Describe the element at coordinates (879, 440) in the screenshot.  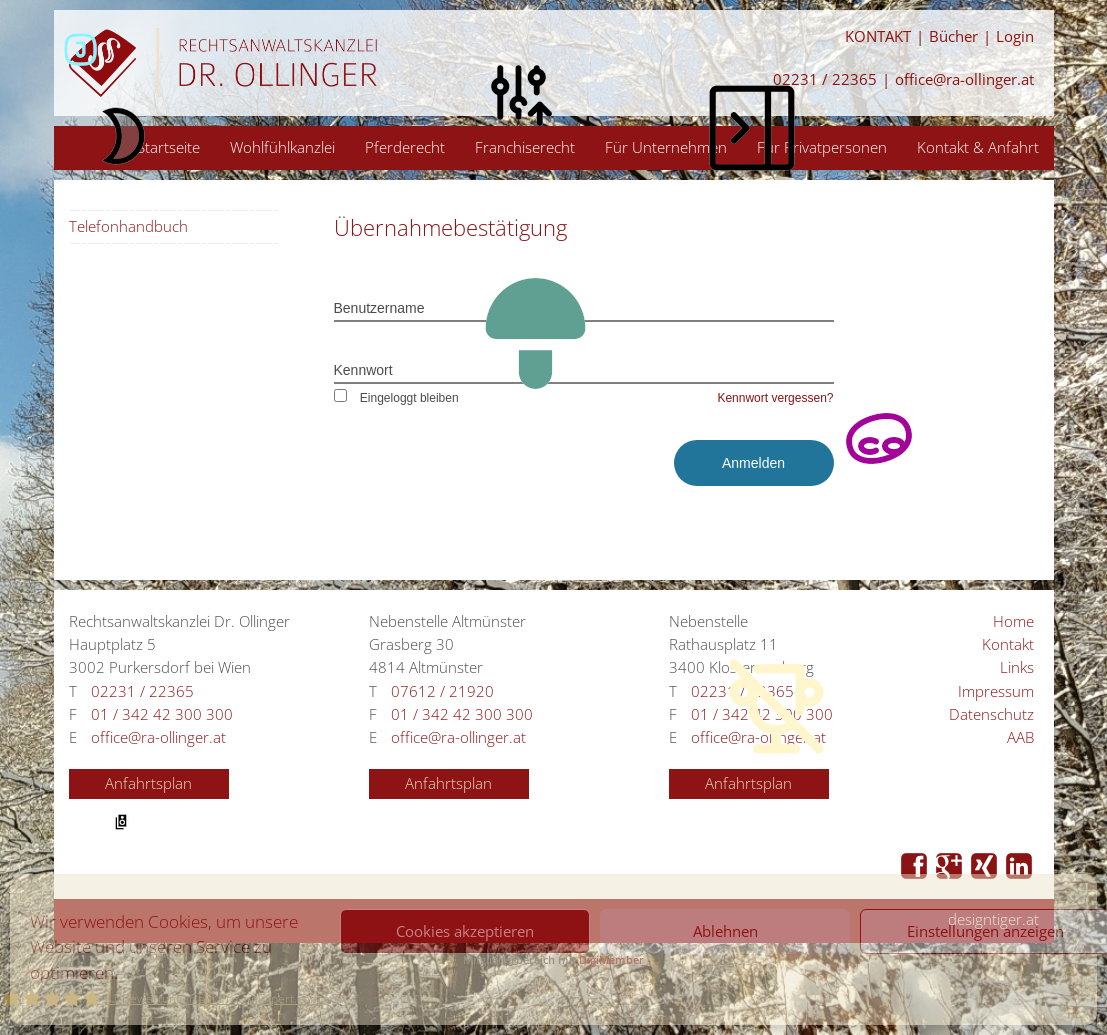
I see `open cohost social media app` at that location.